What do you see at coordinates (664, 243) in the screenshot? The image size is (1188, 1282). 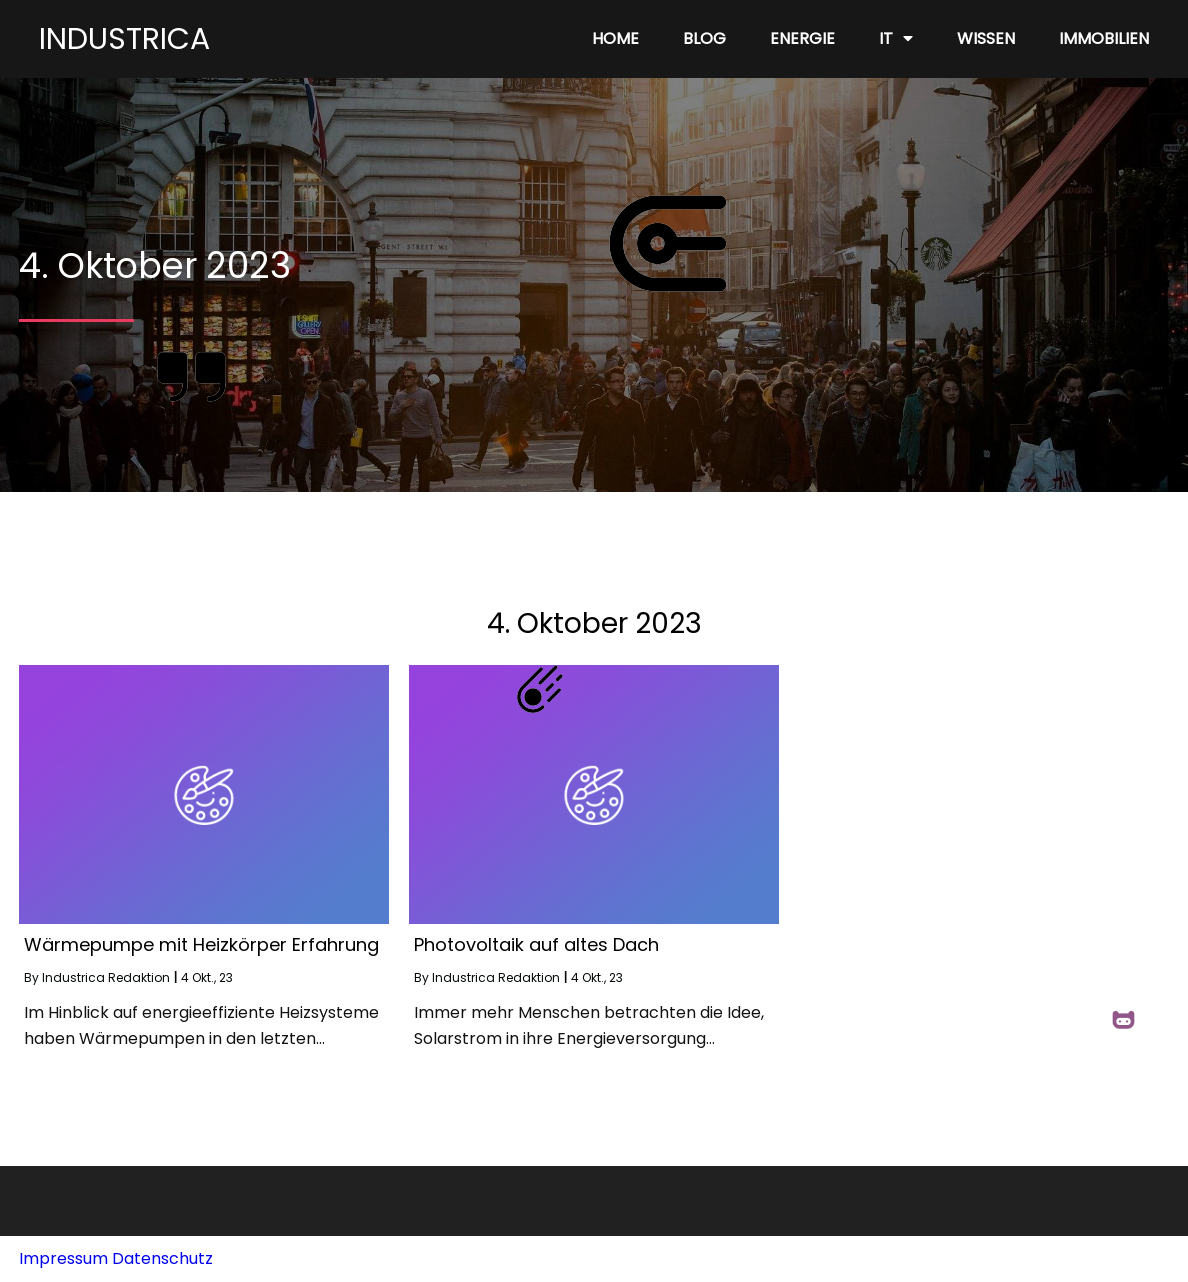 I see `indicates a rounded line cap style option` at bounding box center [664, 243].